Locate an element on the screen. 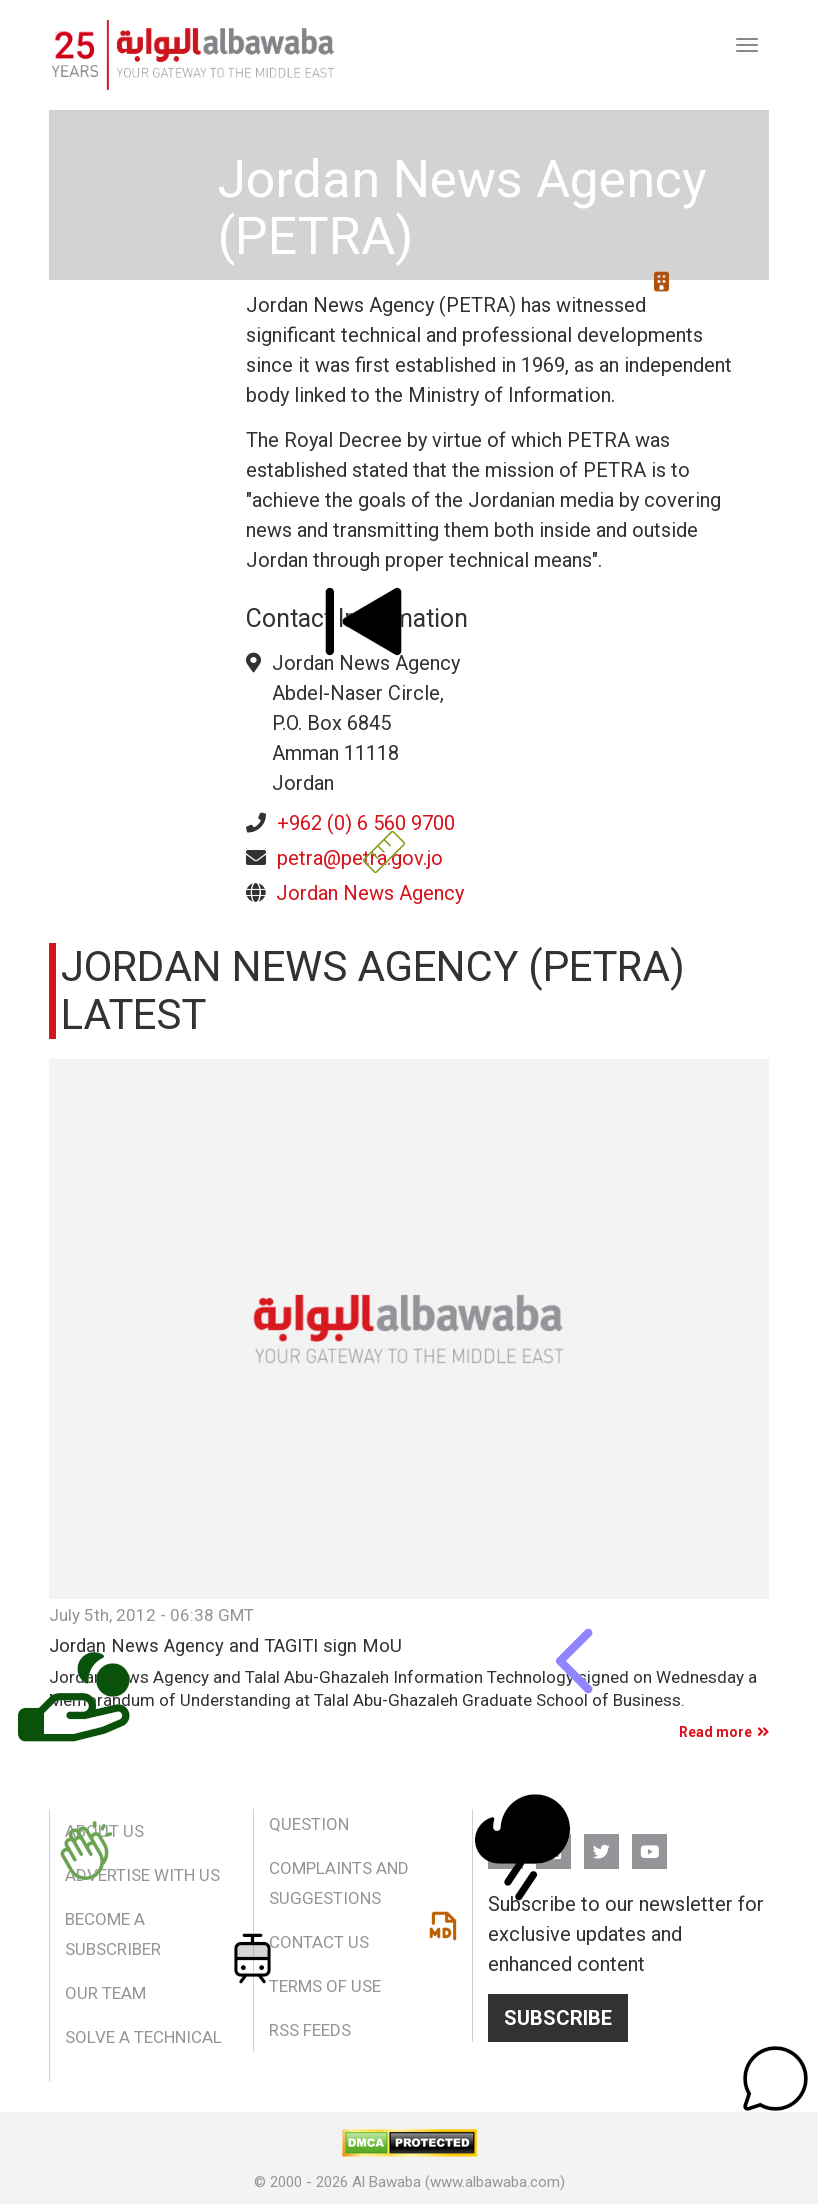  open a markdown file is located at coordinates (444, 1926).